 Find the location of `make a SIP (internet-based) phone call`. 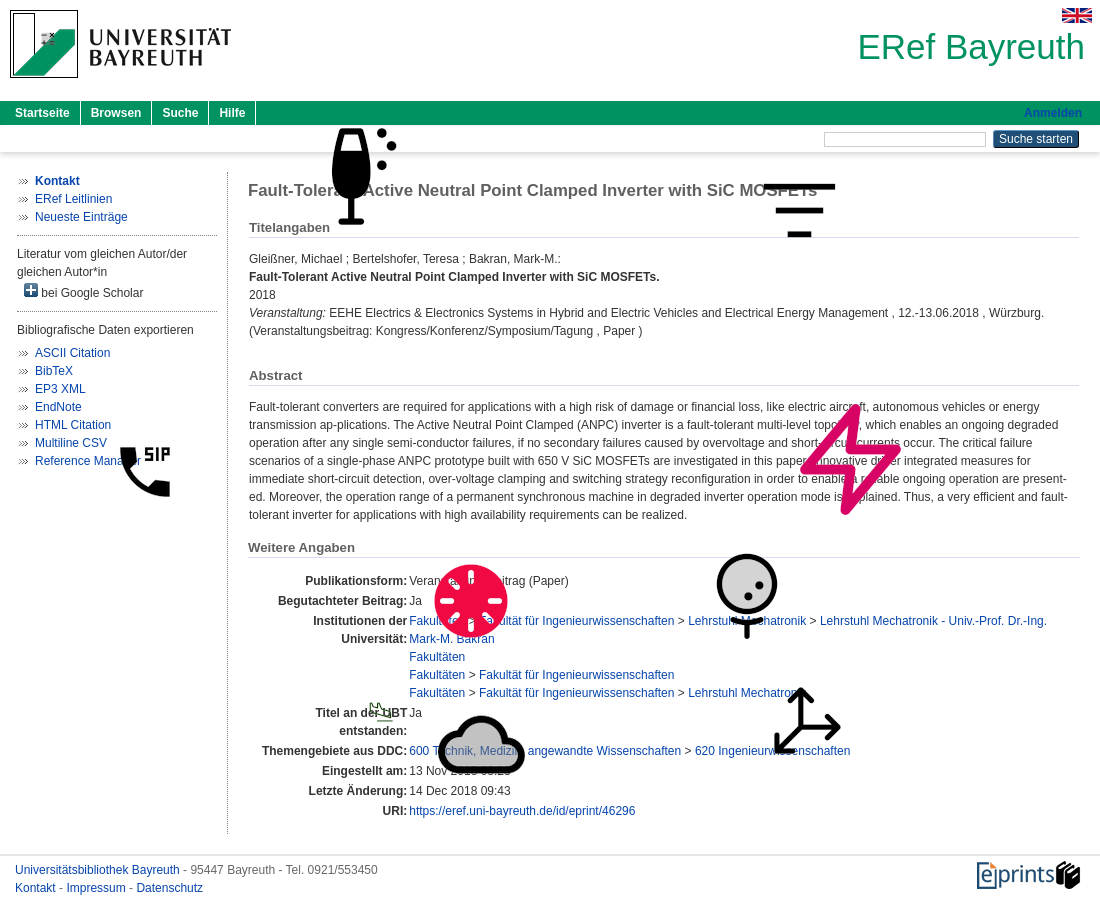

make a SIP (internet-based) phone call is located at coordinates (145, 472).